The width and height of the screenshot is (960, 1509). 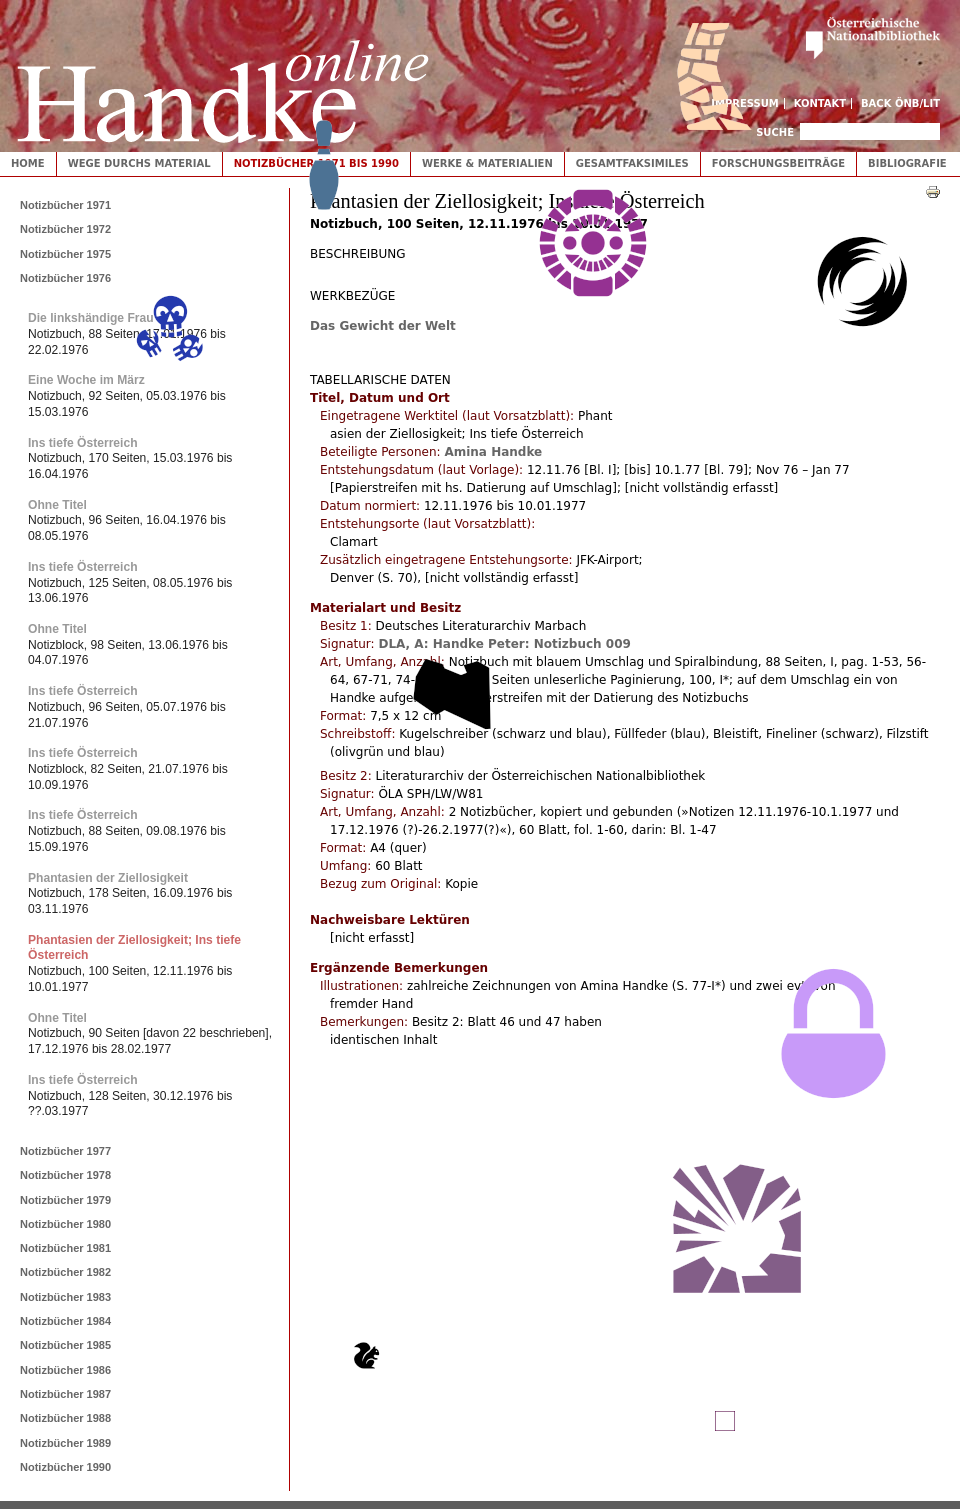 I want to click on indicates sound or audio resonance effect, so click(x=862, y=281).